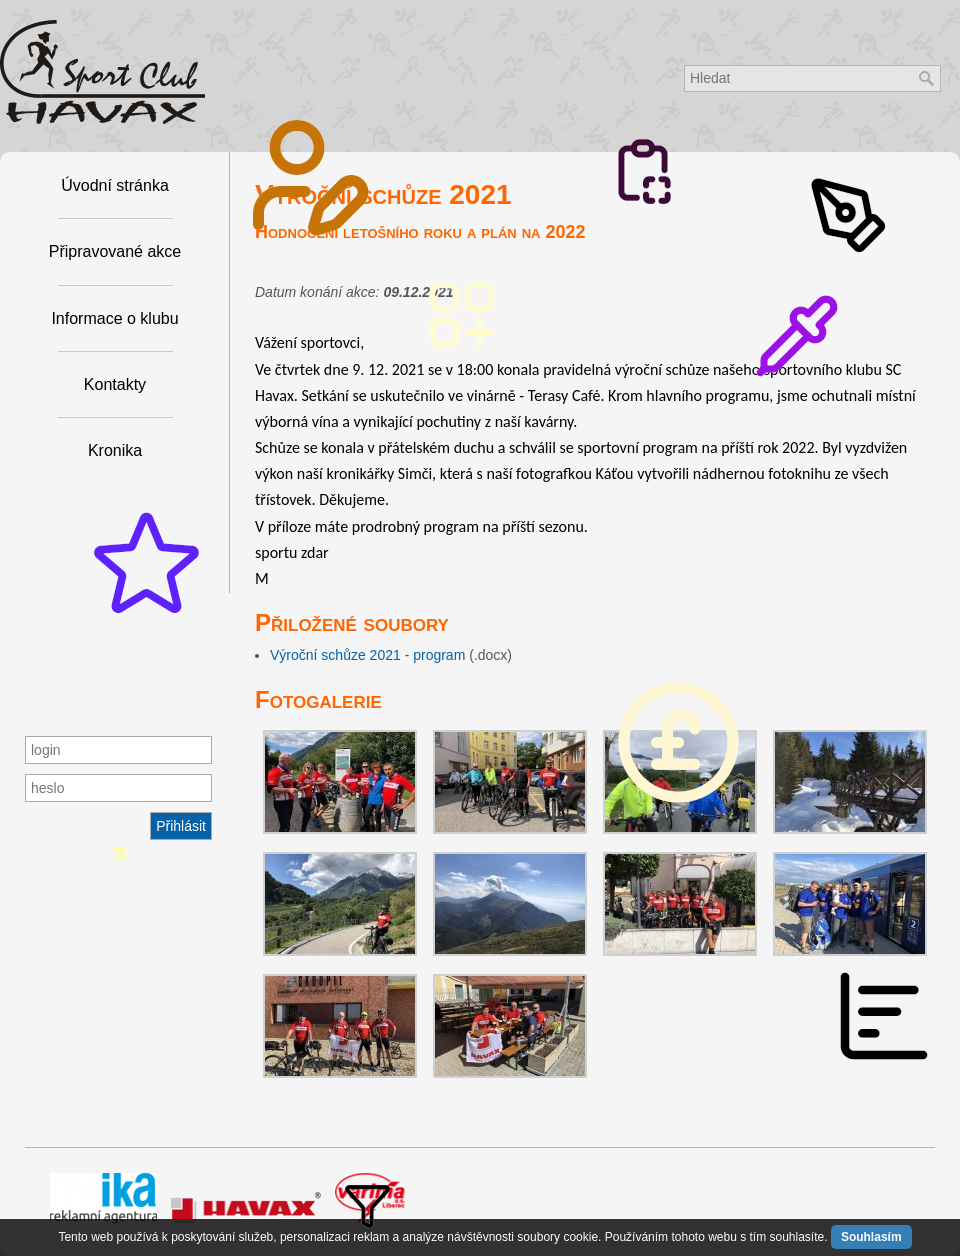 This screenshot has width=960, height=1256. Describe the element at coordinates (367, 1205) in the screenshot. I see `filter or sort content` at that location.